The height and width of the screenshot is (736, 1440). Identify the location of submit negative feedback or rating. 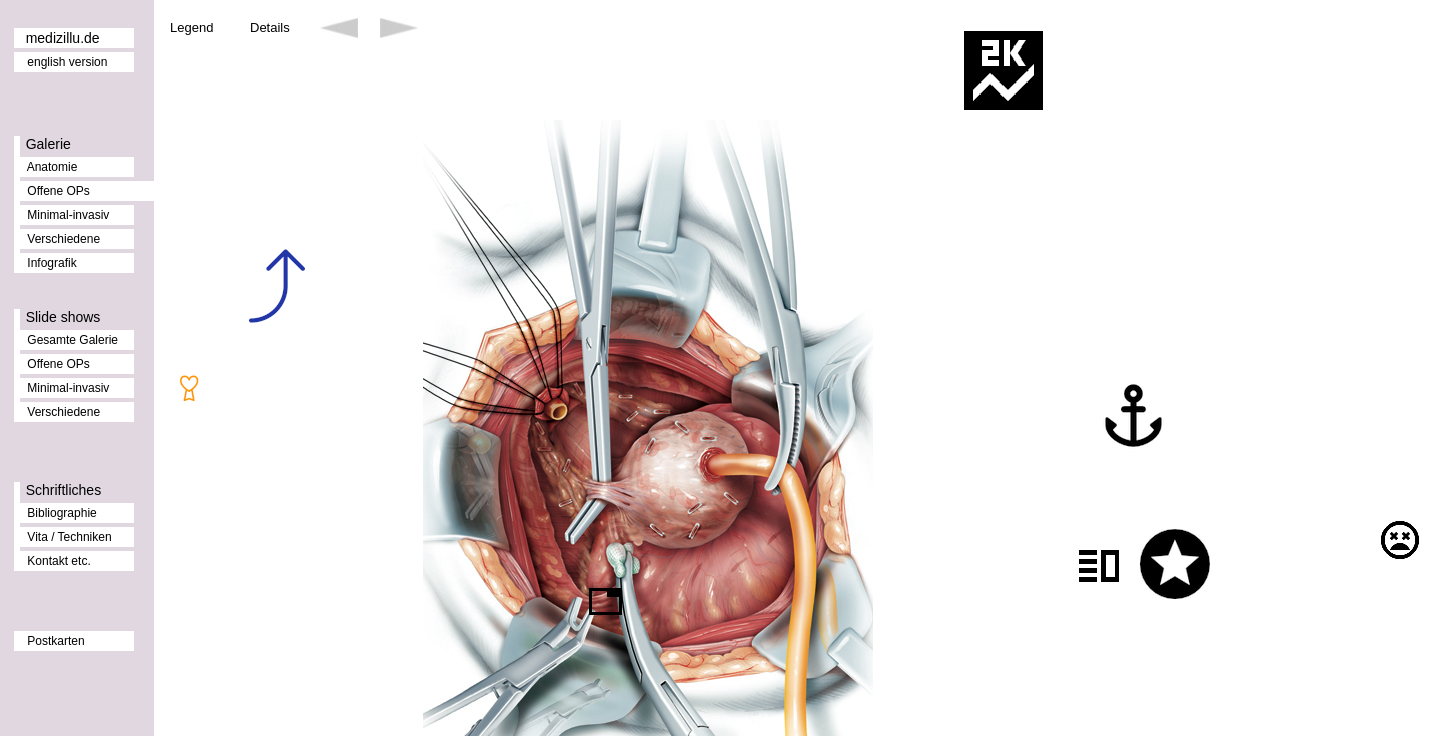
(1400, 540).